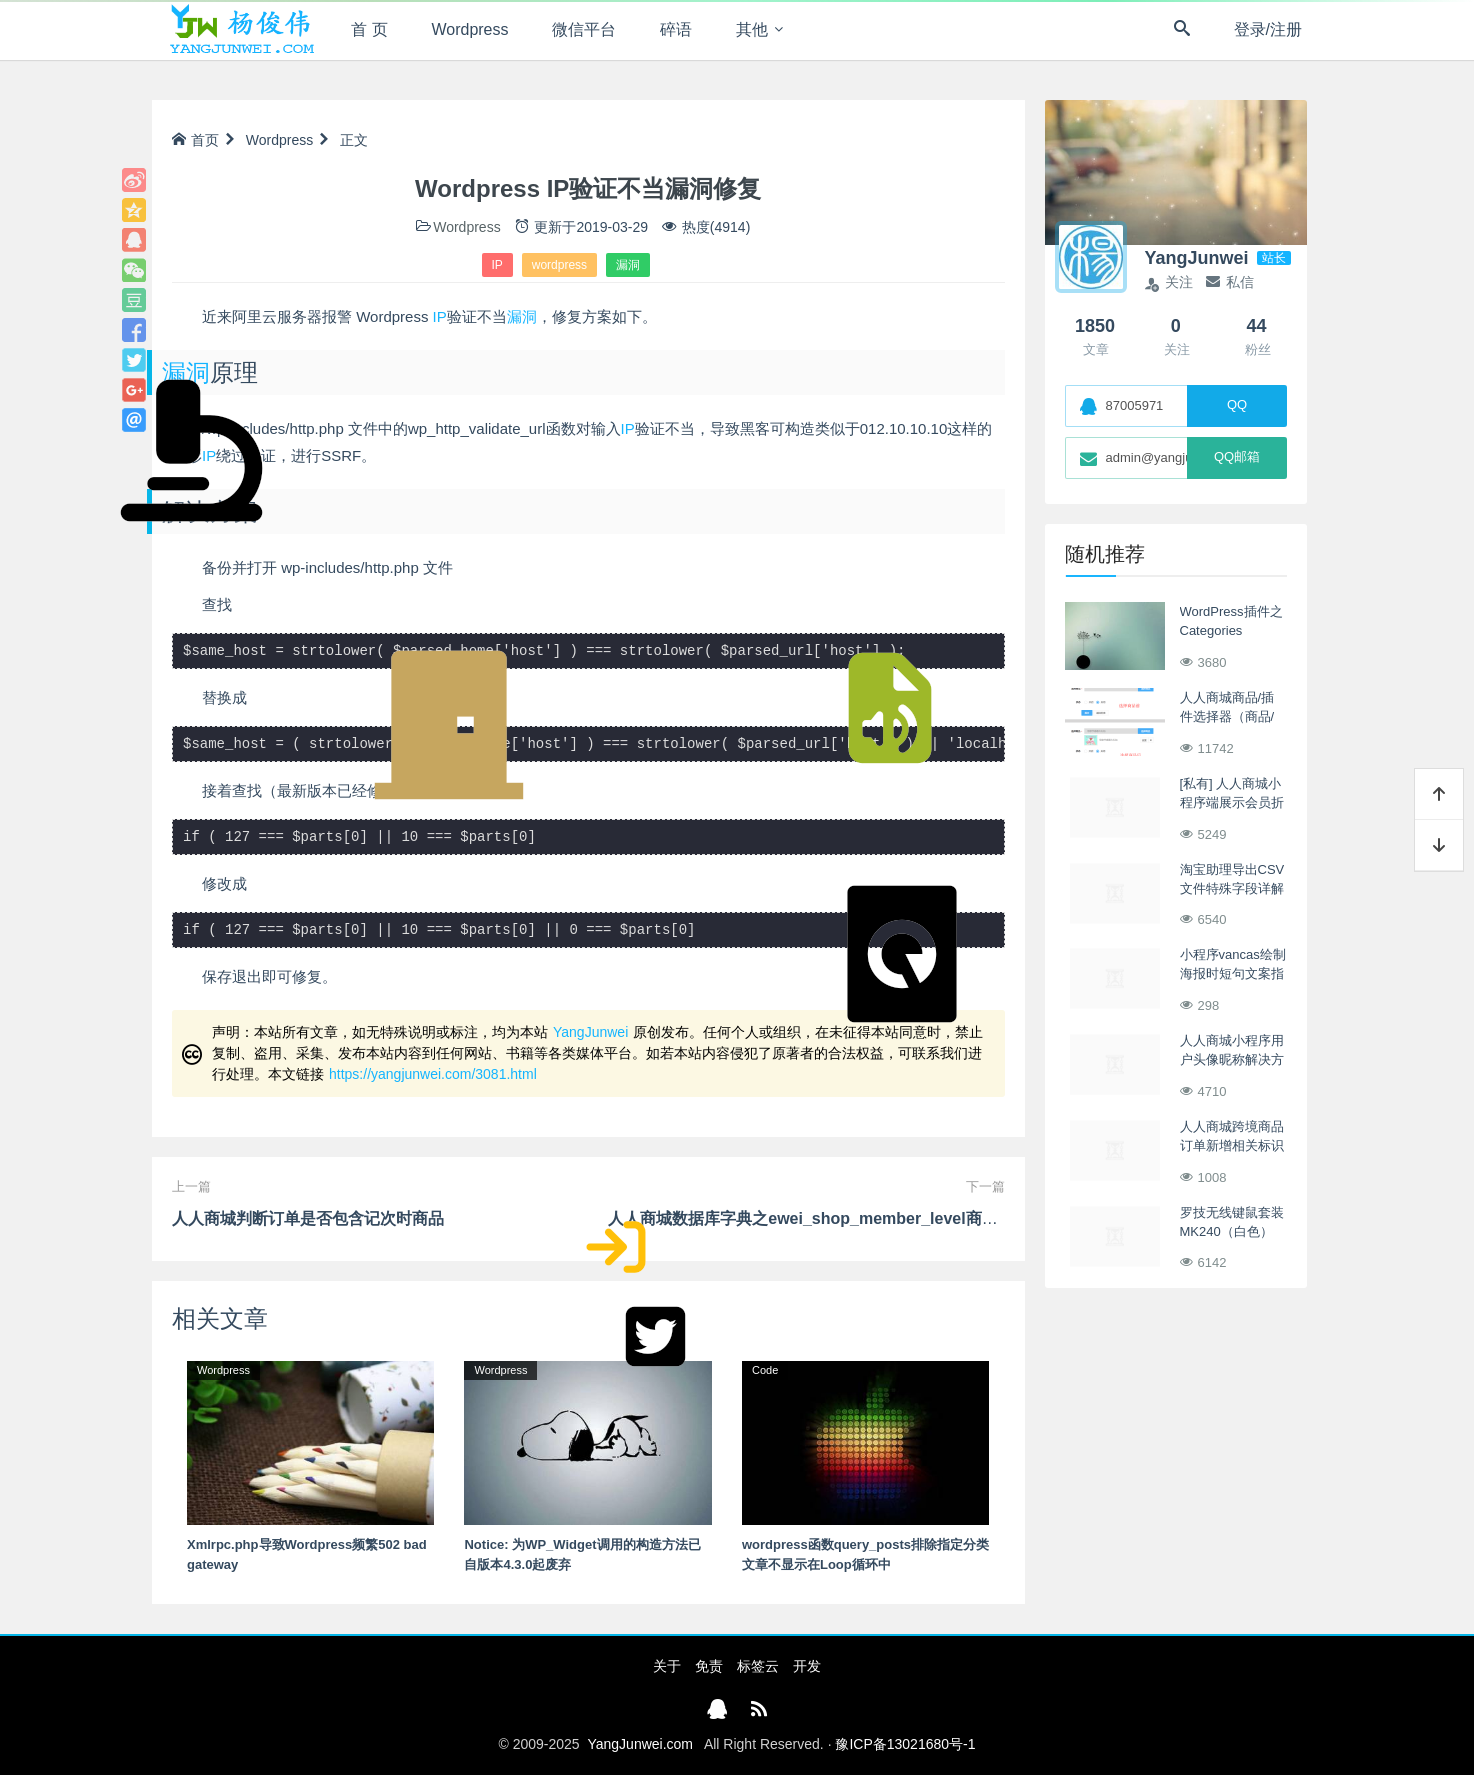 The height and width of the screenshot is (1775, 1474). What do you see at coordinates (655, 1336) in the screenshot?
I see `share to Twitter` at bounding box center [655, 1336].